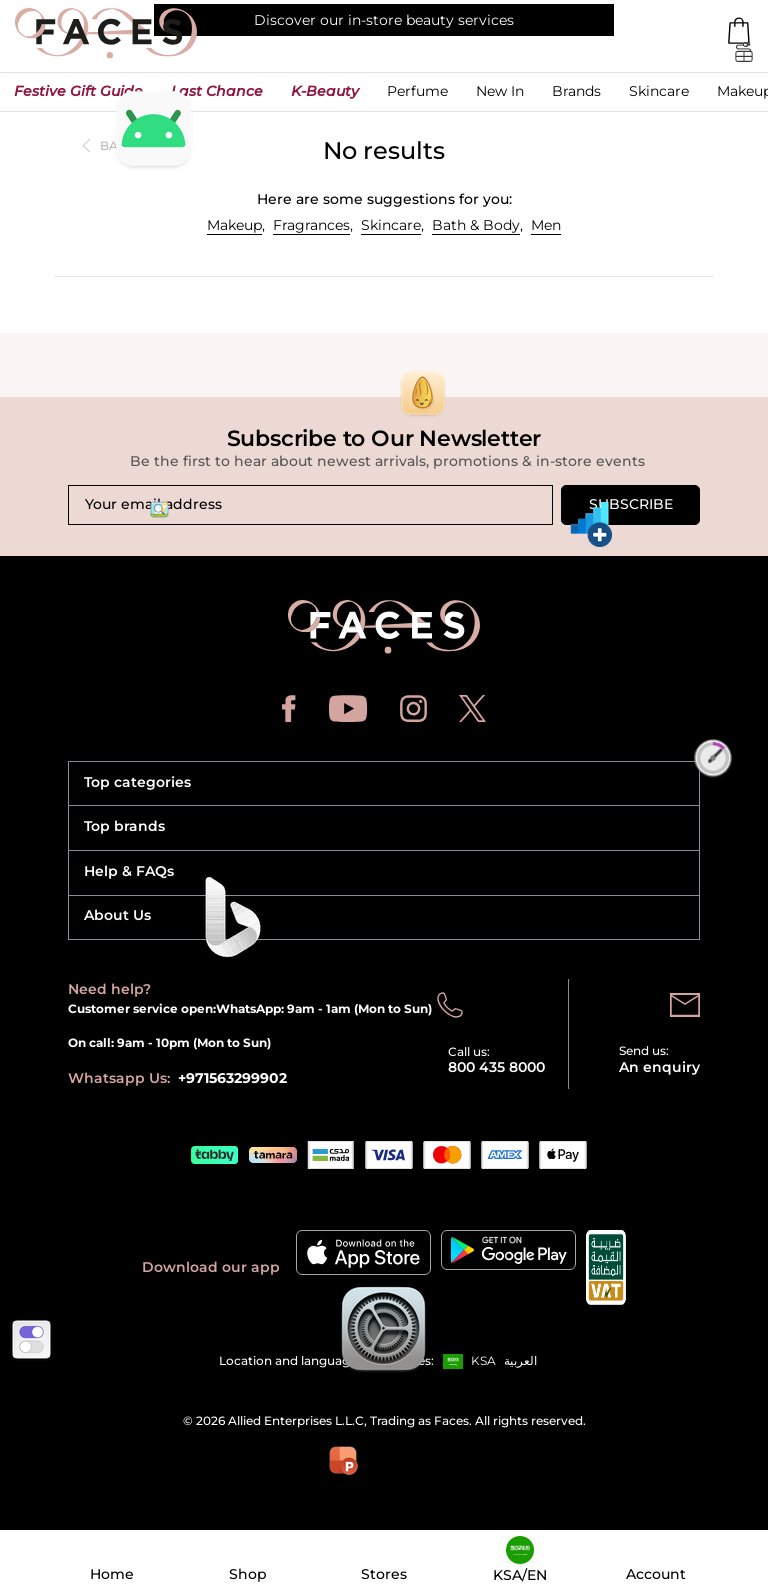 This screenshot has width=768, height=1592. Describe the element at coordinates (423, 393) in the screenshot. I see `open the almond app` at that location.